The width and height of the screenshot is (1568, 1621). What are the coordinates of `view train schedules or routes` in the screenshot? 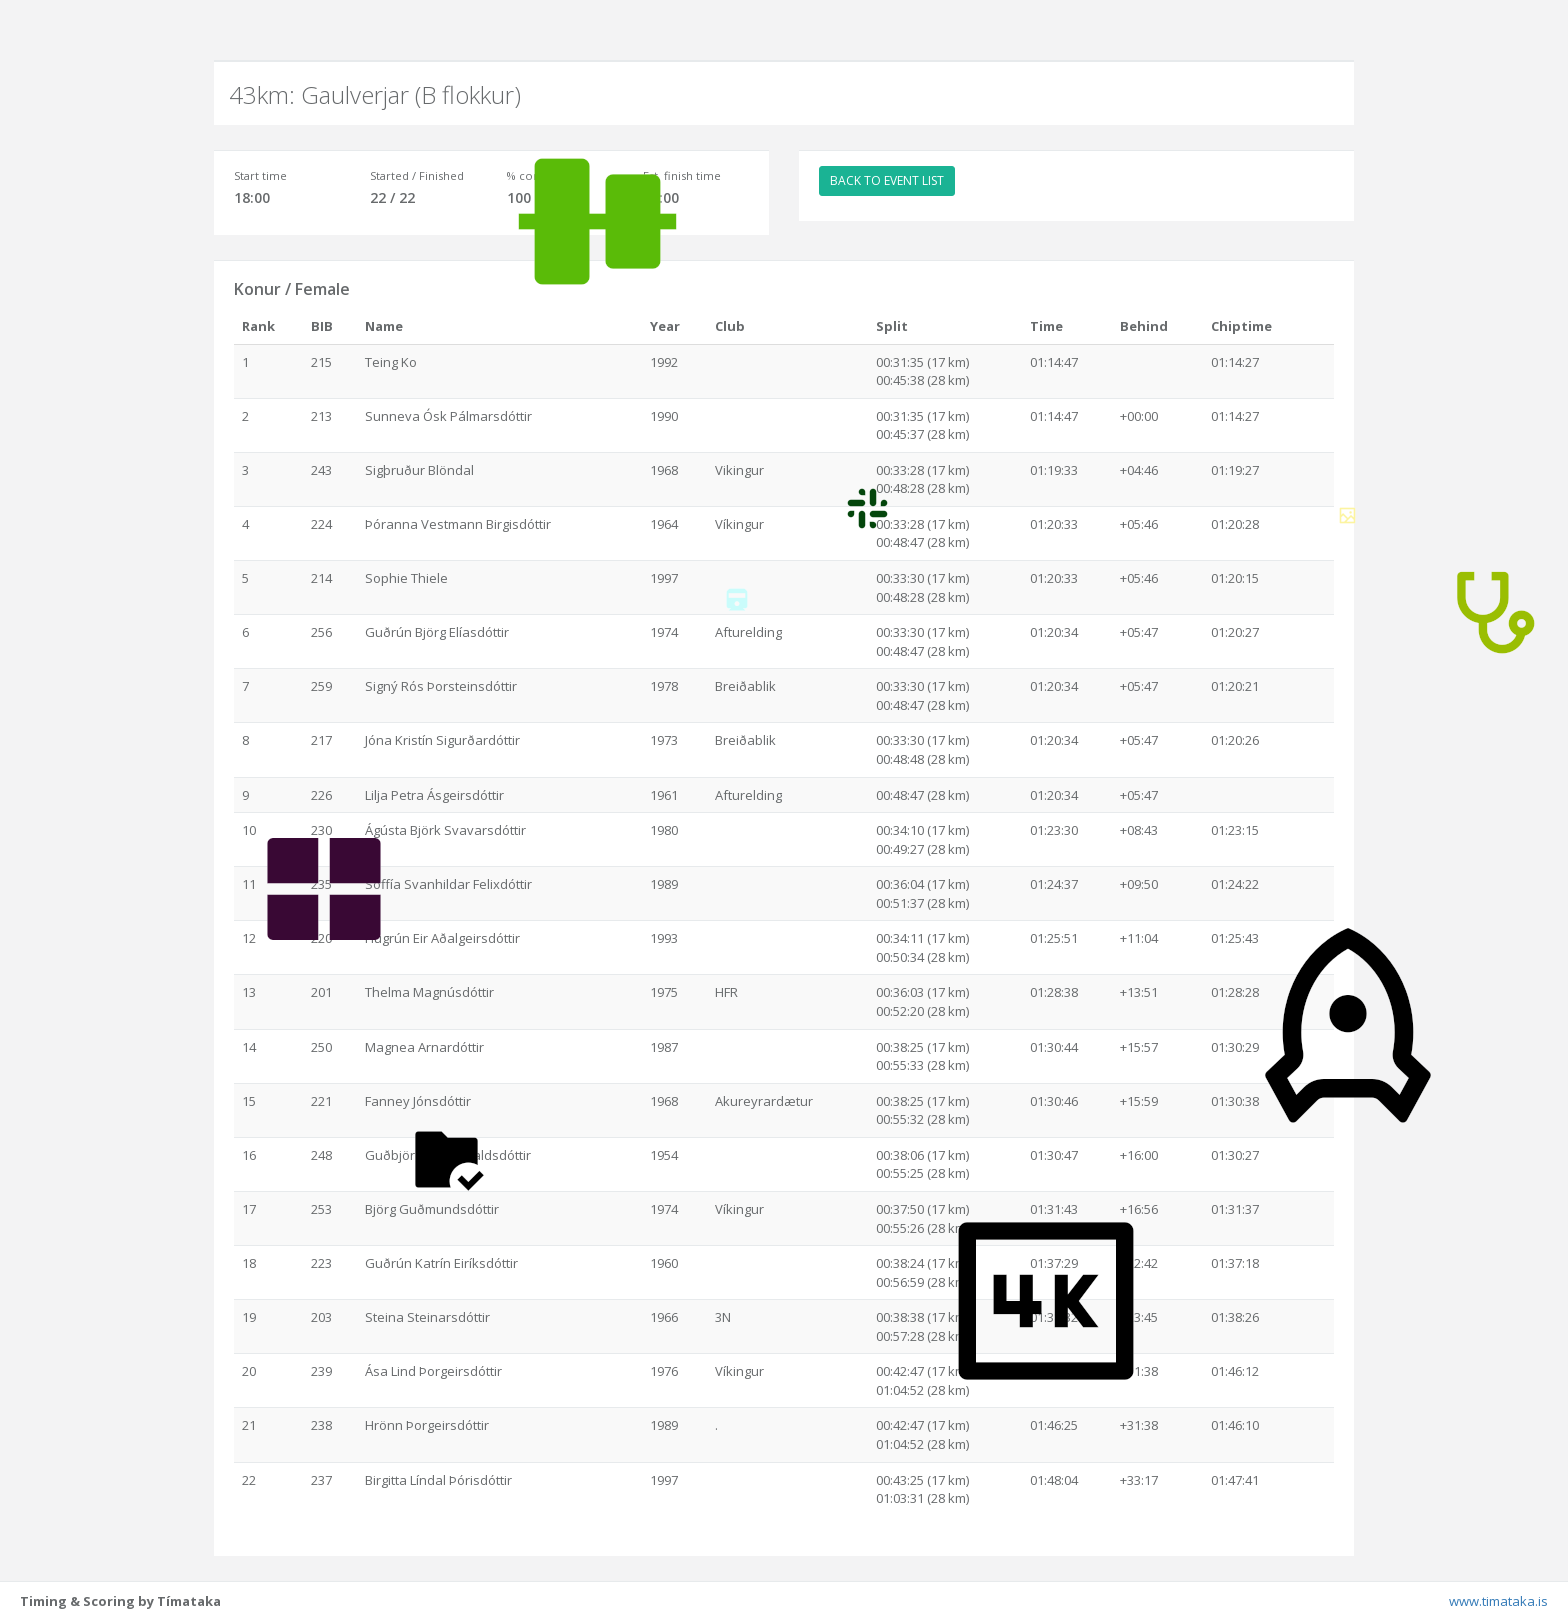 It's located at (737, 599).